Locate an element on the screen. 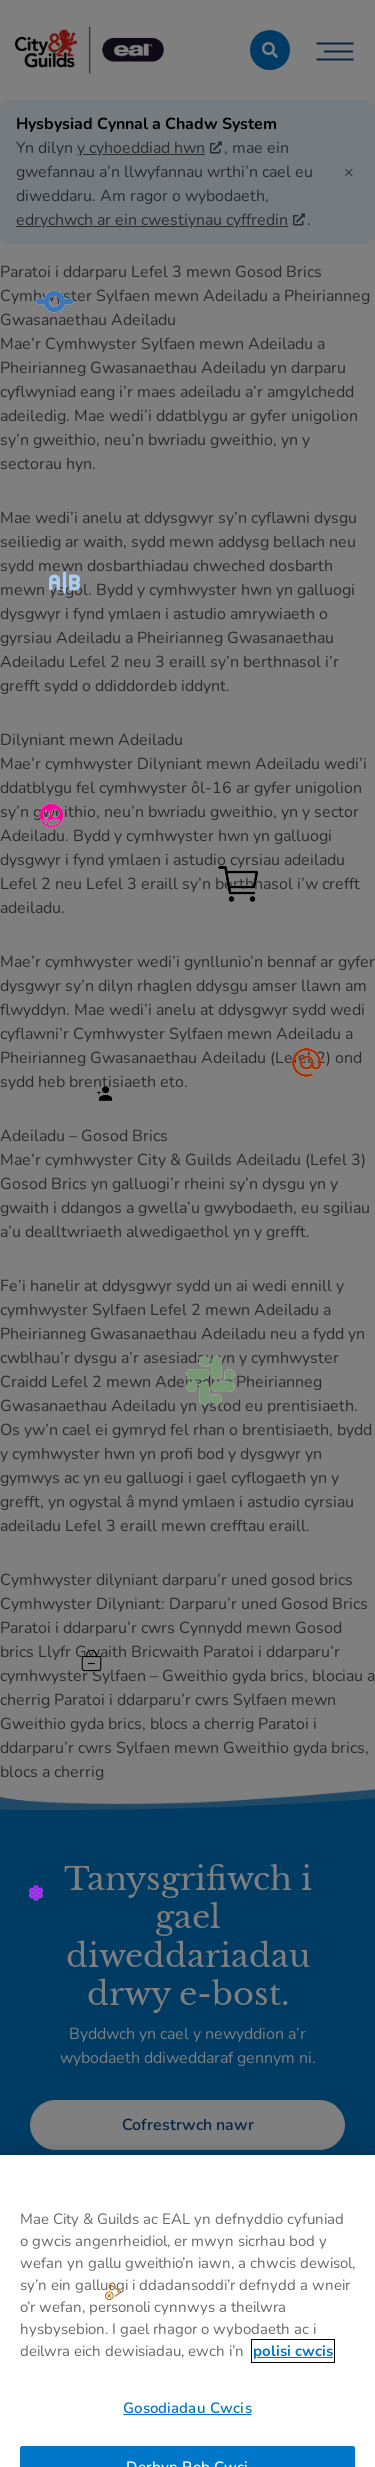  view group or team members is located at coordinates (51, 815).